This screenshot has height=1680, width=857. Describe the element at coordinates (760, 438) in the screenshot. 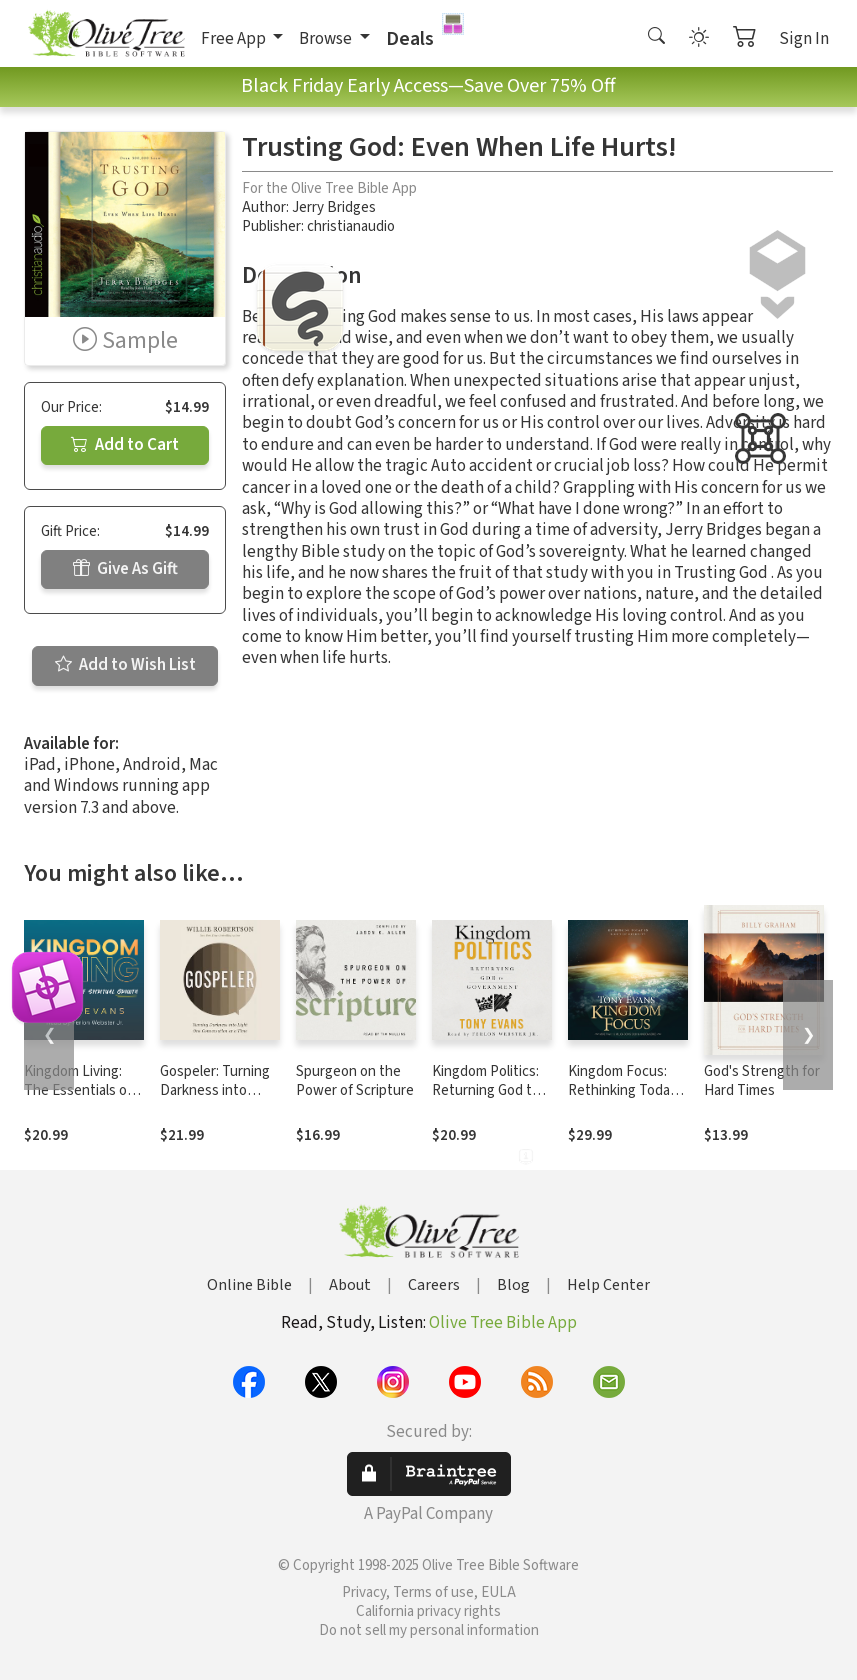

I see `open gnome boxes virtual machine manager` at that location.